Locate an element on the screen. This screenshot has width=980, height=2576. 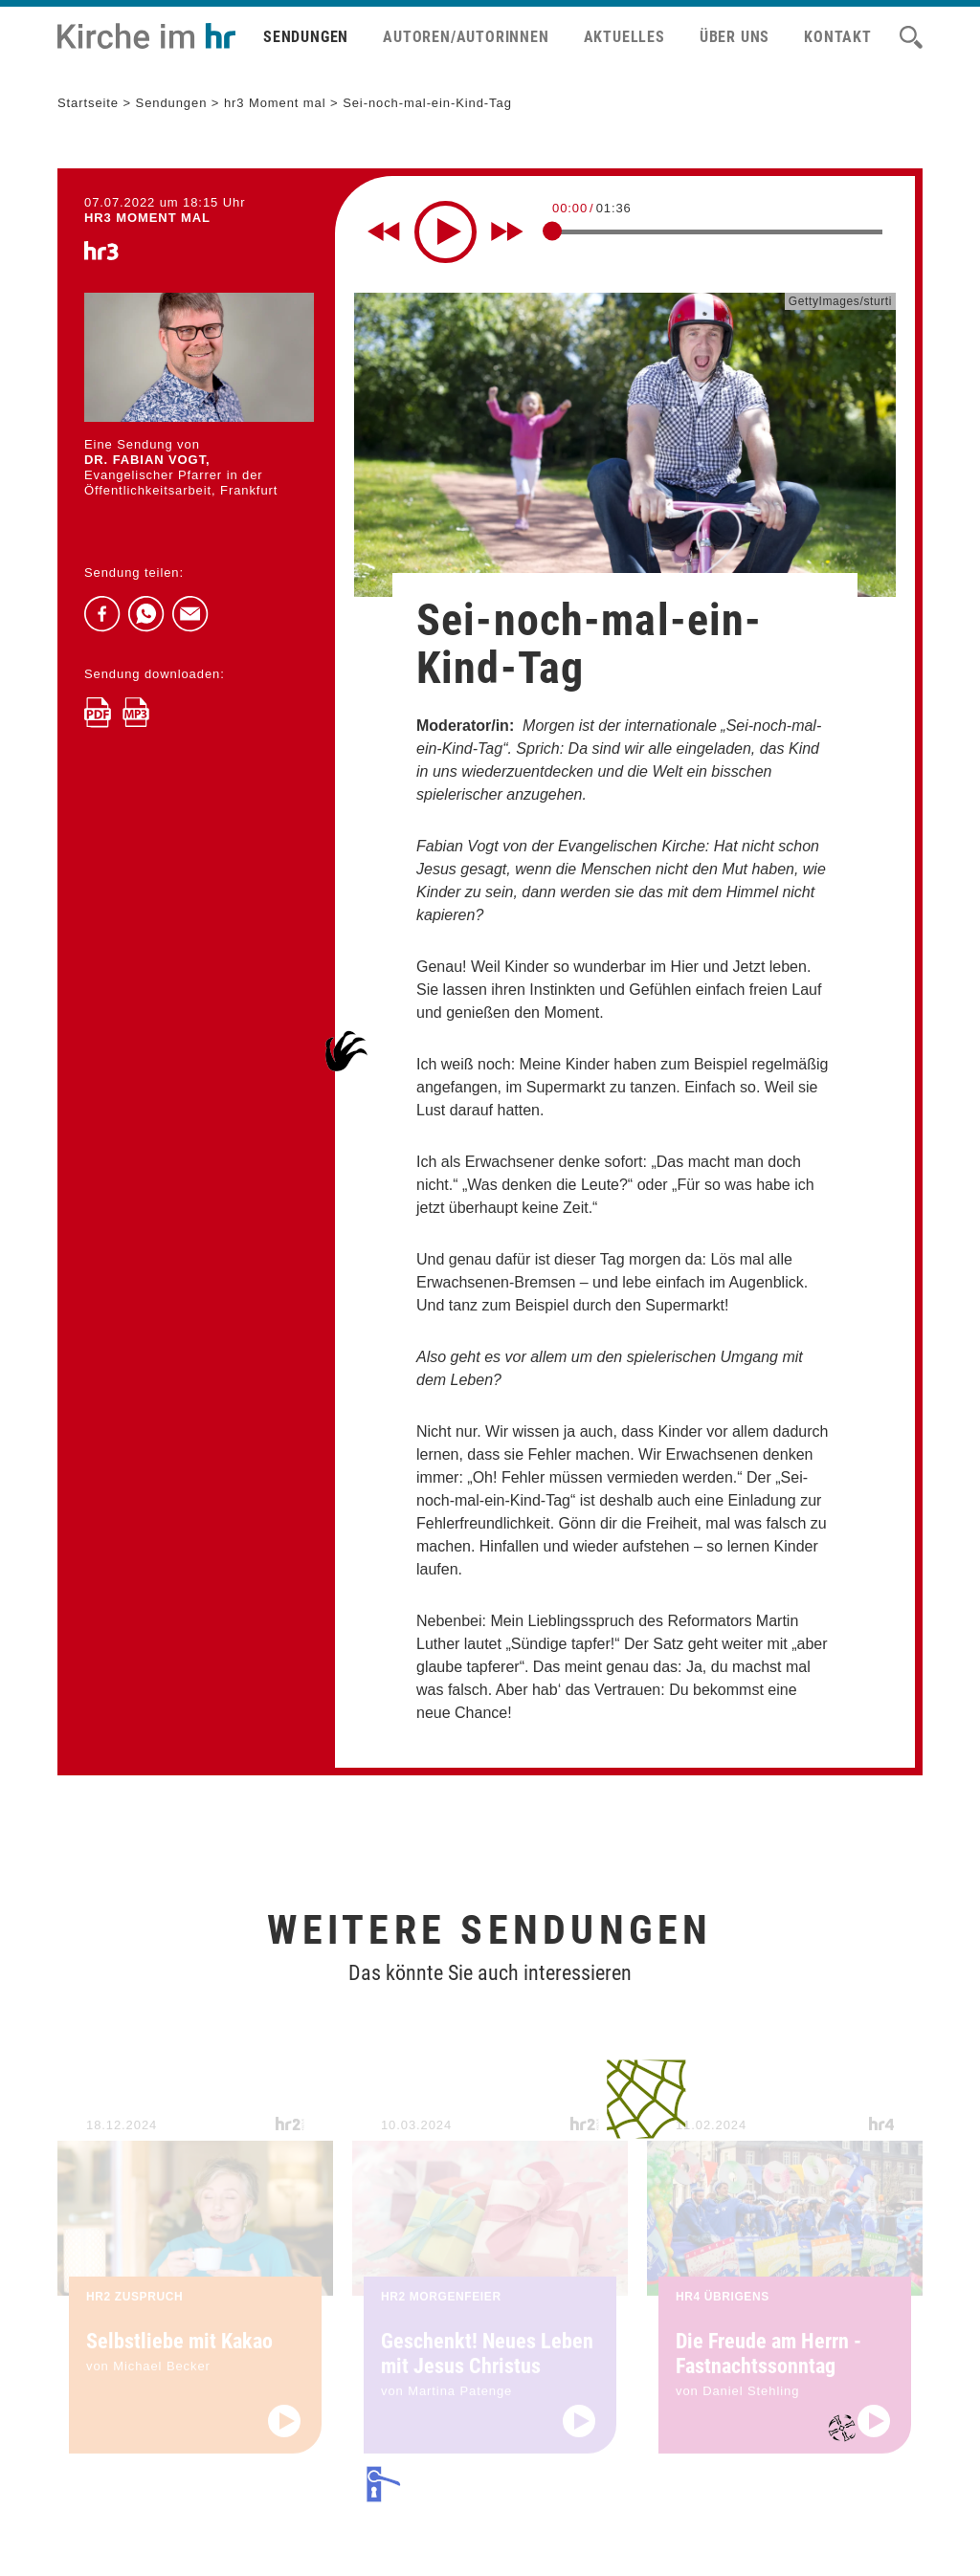
indicates a returning or cyclical action is located at coordinates (841, 2428).